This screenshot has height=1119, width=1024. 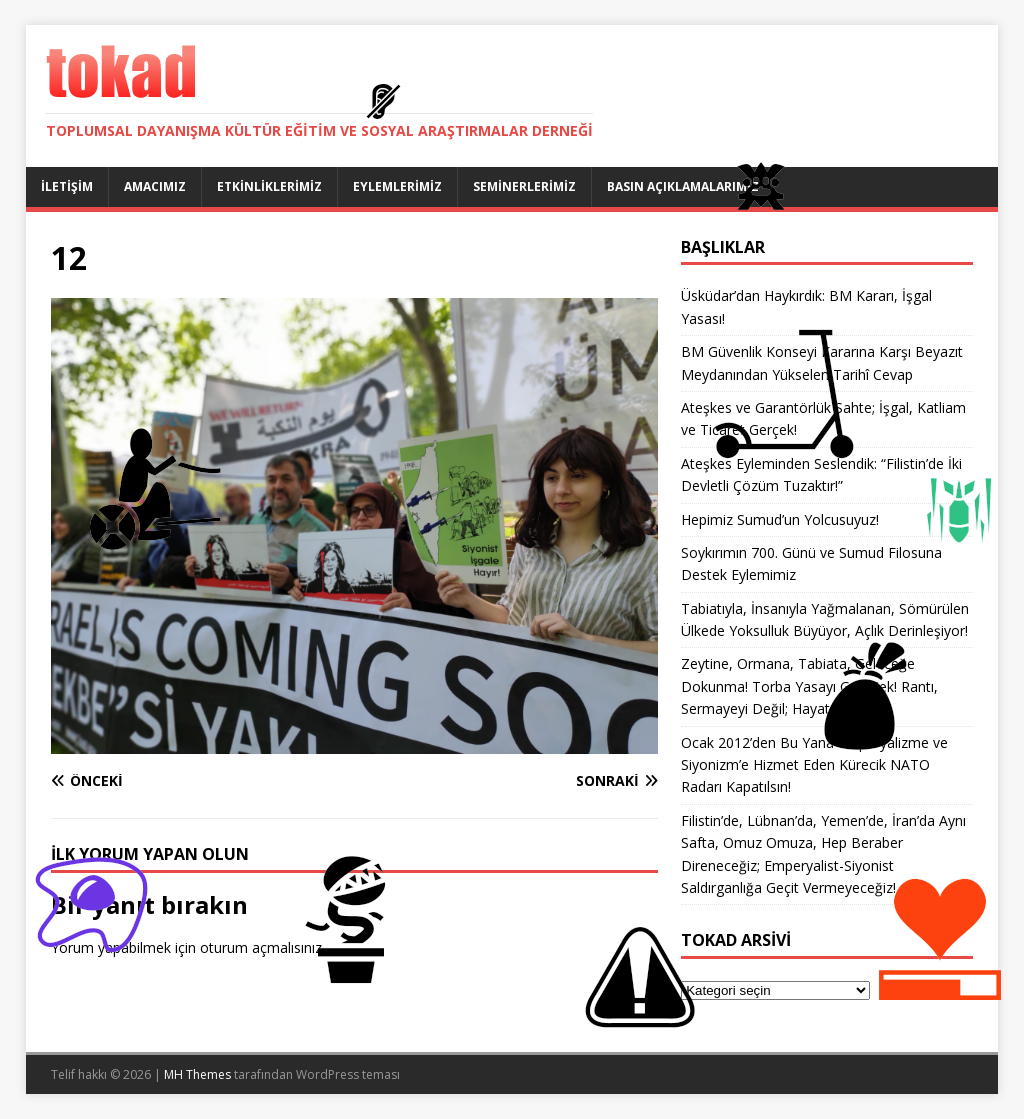 What do you see at coordinates (761, 186) in the screenshot?
I see `decorative tribal or aztec-style game badge` at bounding box center [761, 186].